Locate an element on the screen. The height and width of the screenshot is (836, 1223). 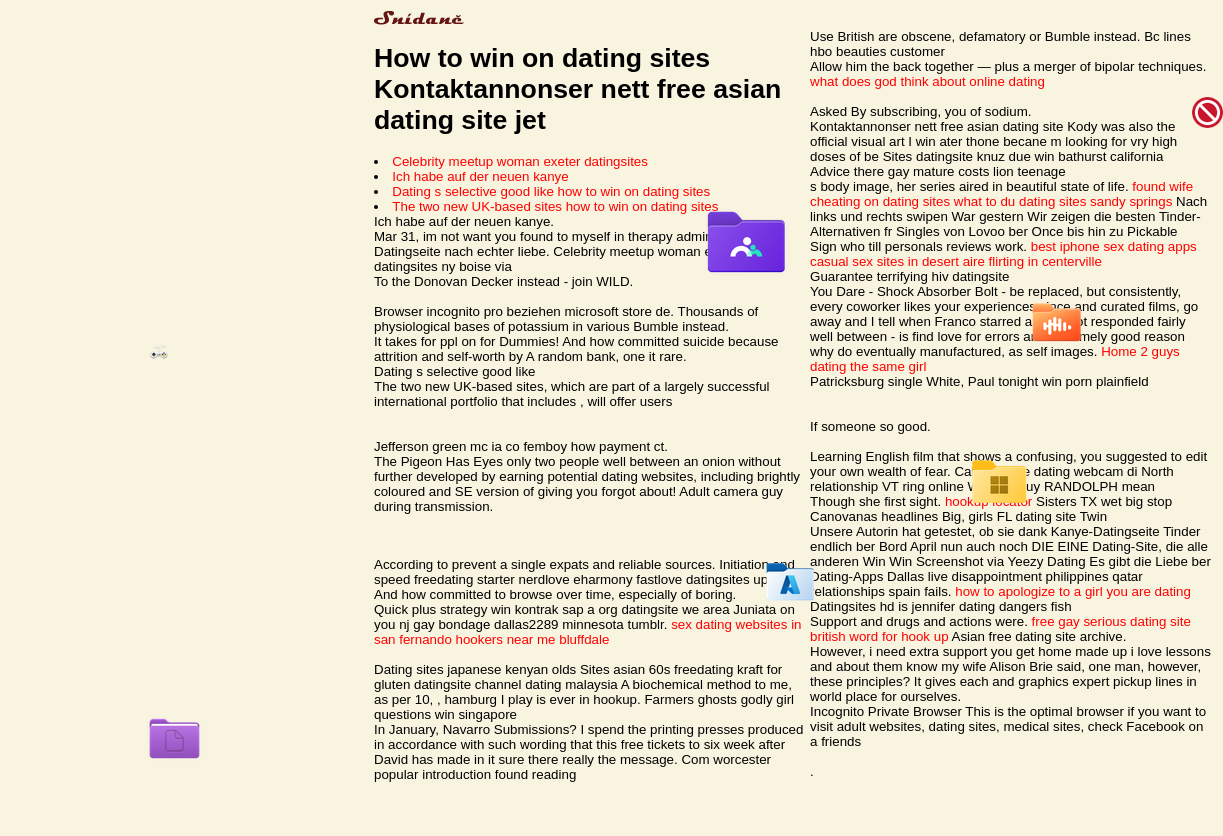
open windows system folder is located at coordinates (999, 483).